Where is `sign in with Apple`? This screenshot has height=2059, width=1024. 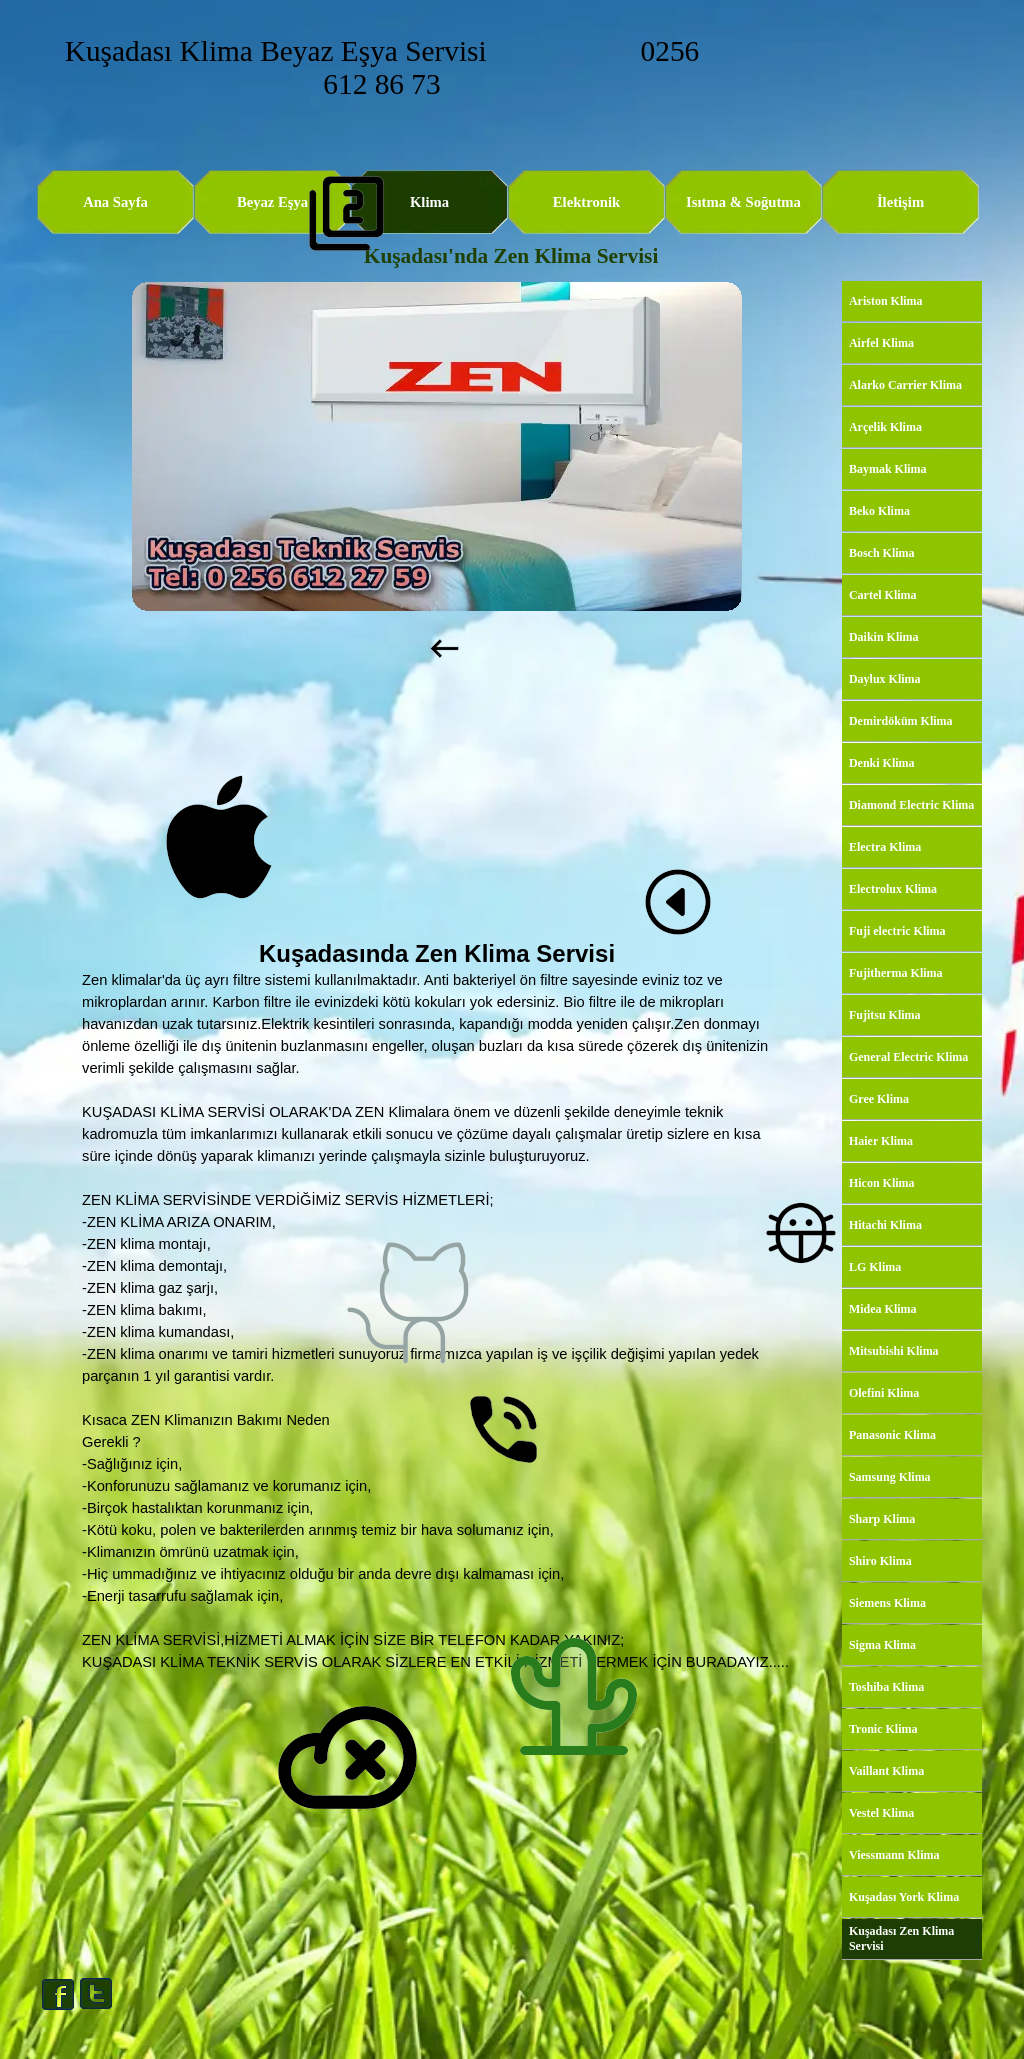 sign in with Apple is located at coordinates (219, 837).